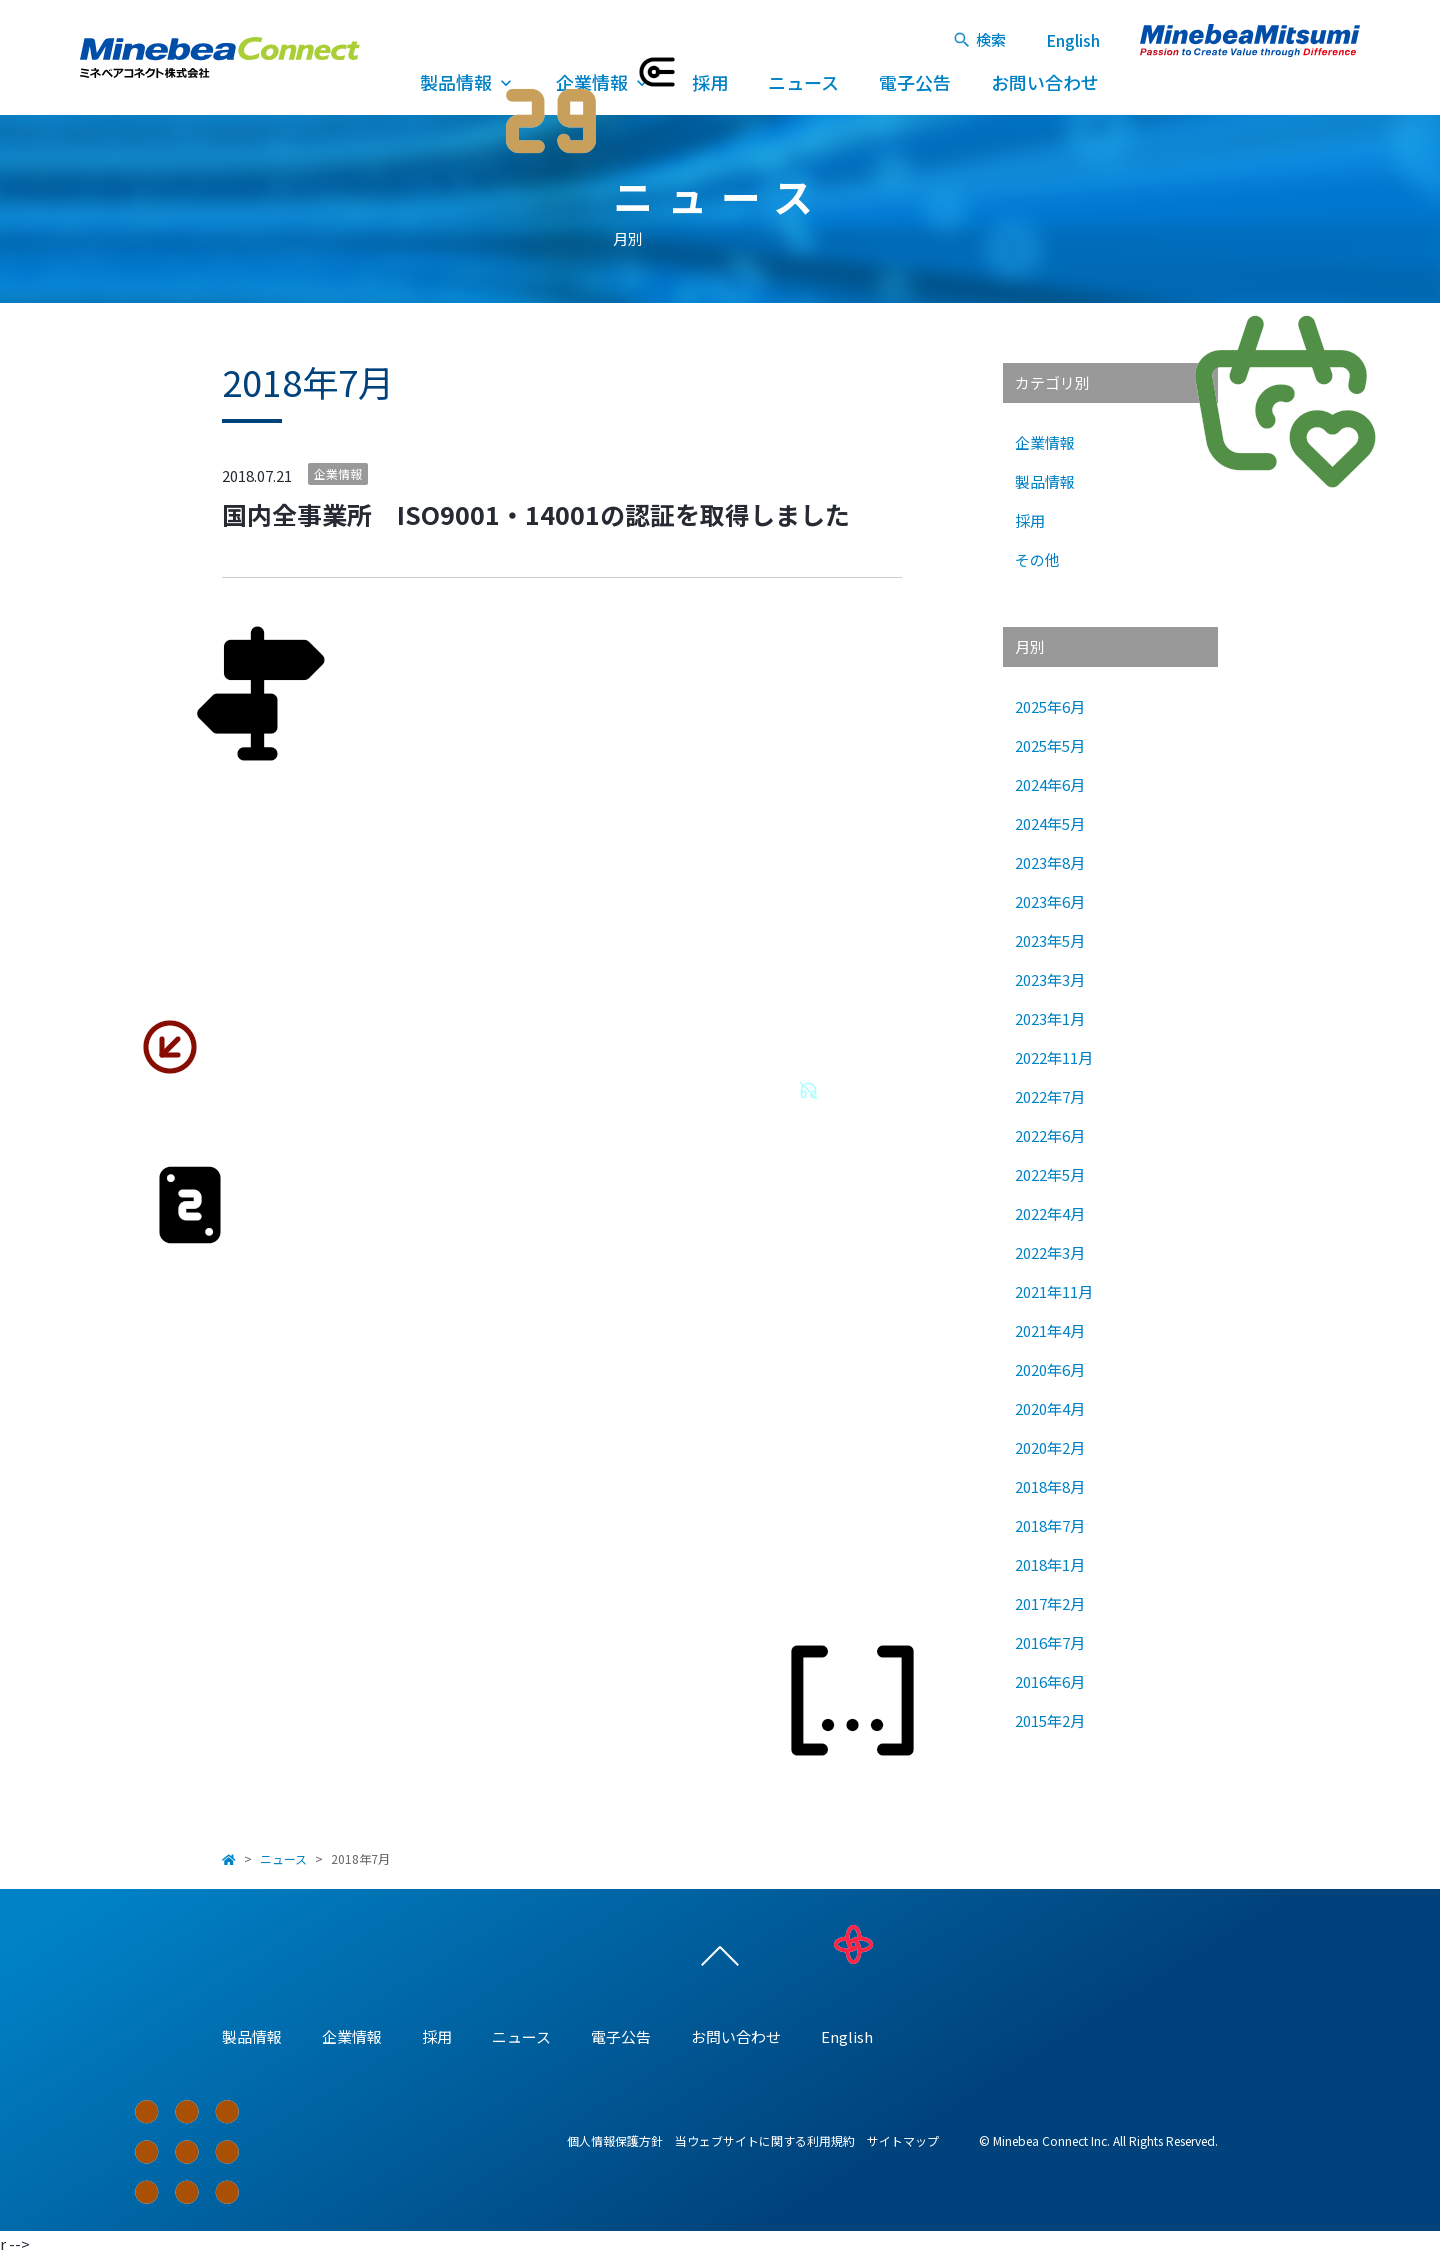 The width and height of the screenshot is (1440, 2259). Describe the element at coordinates (853, 1944) in the screenshot. I see `supernova app or service branding` at that location.